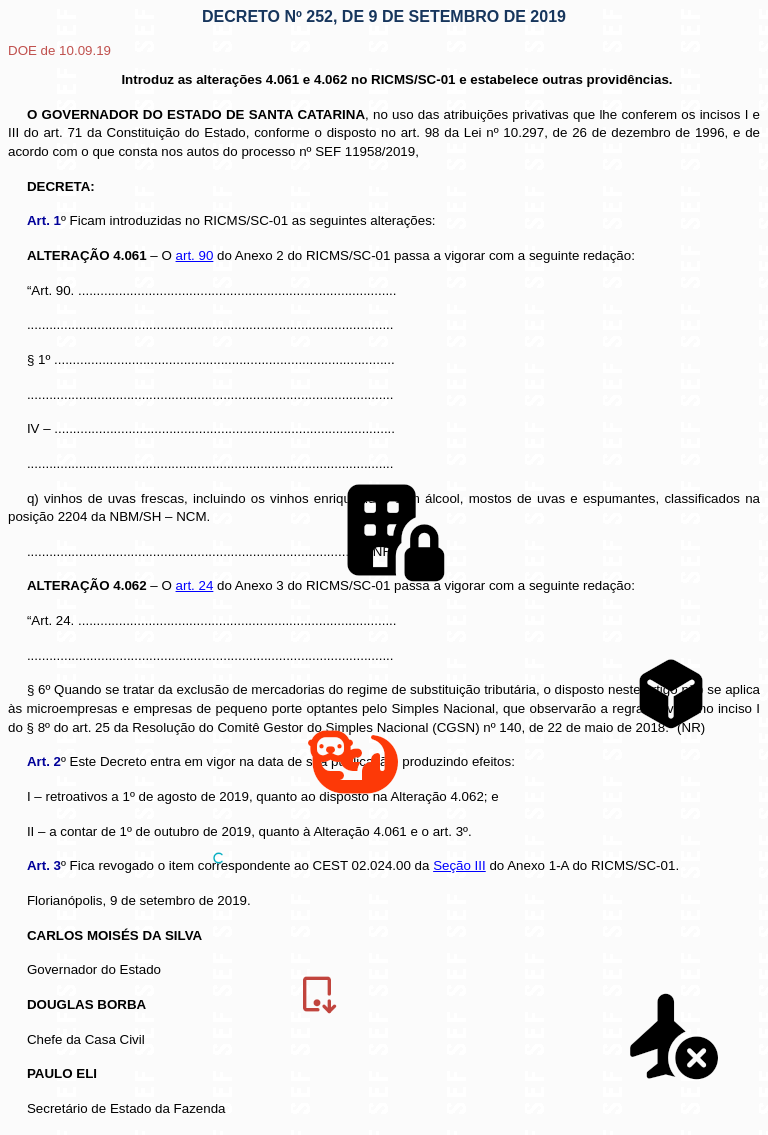 The height and width of the screenshot is (1135, 768). What do you see at coordinates (353, 762) in the screenshot?
I see `otter mascot or brand logo` at bounding box center [353, 762].